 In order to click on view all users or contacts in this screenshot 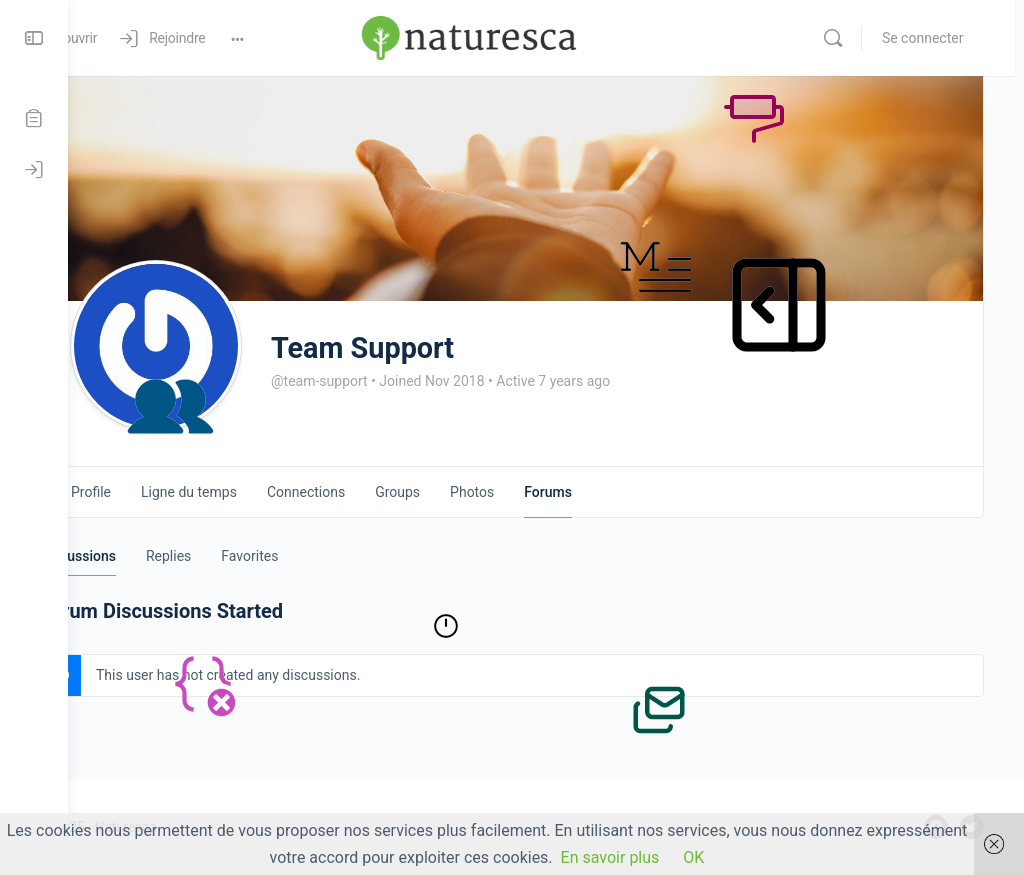, I will do `click(170, 406)`.